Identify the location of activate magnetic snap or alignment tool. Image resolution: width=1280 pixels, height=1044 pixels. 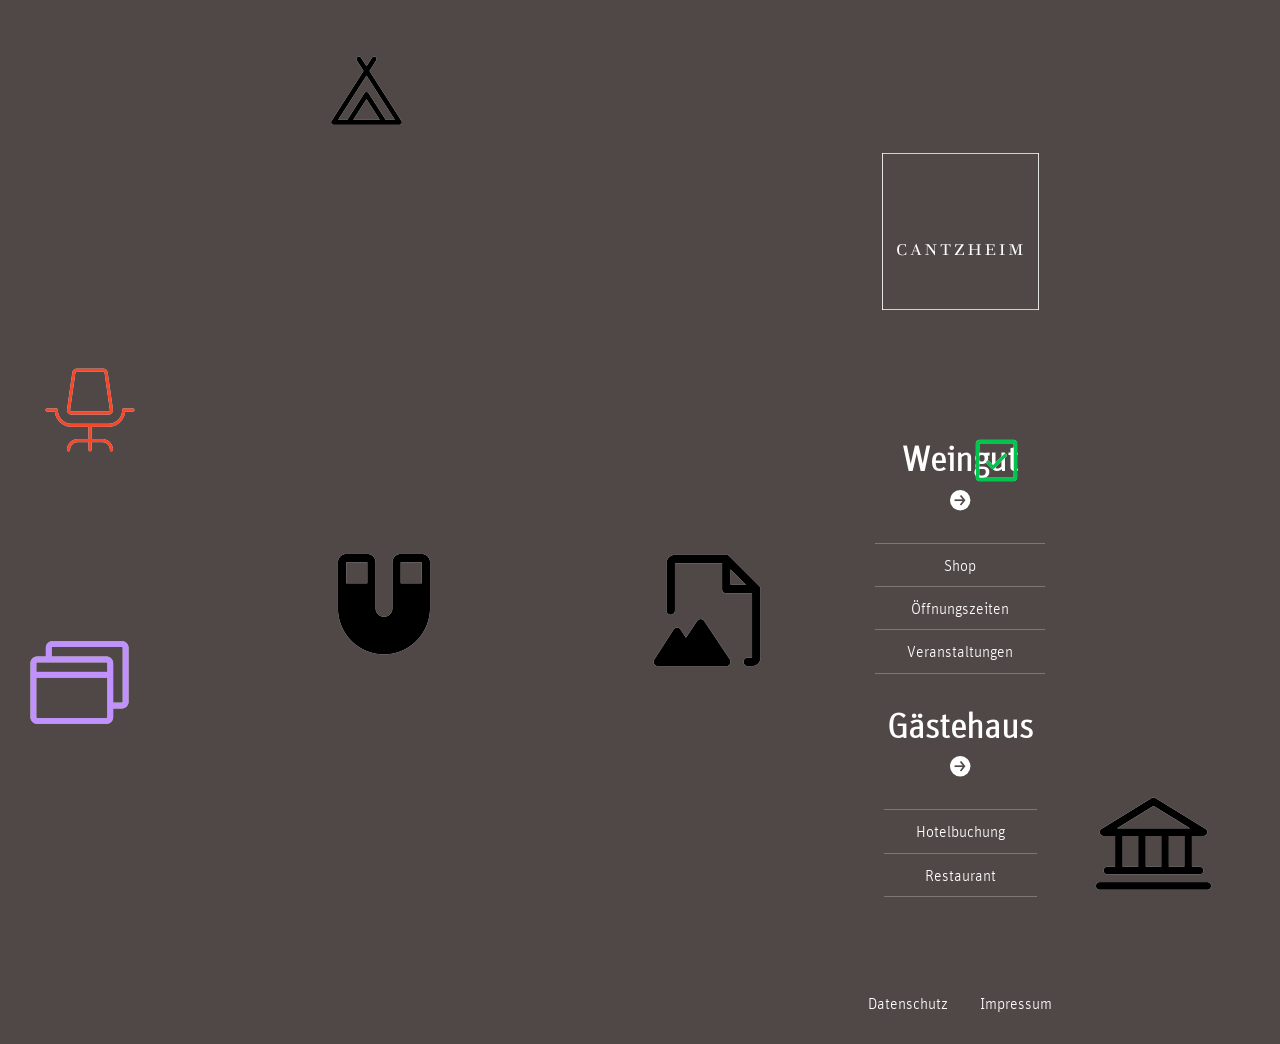
(384, 600).